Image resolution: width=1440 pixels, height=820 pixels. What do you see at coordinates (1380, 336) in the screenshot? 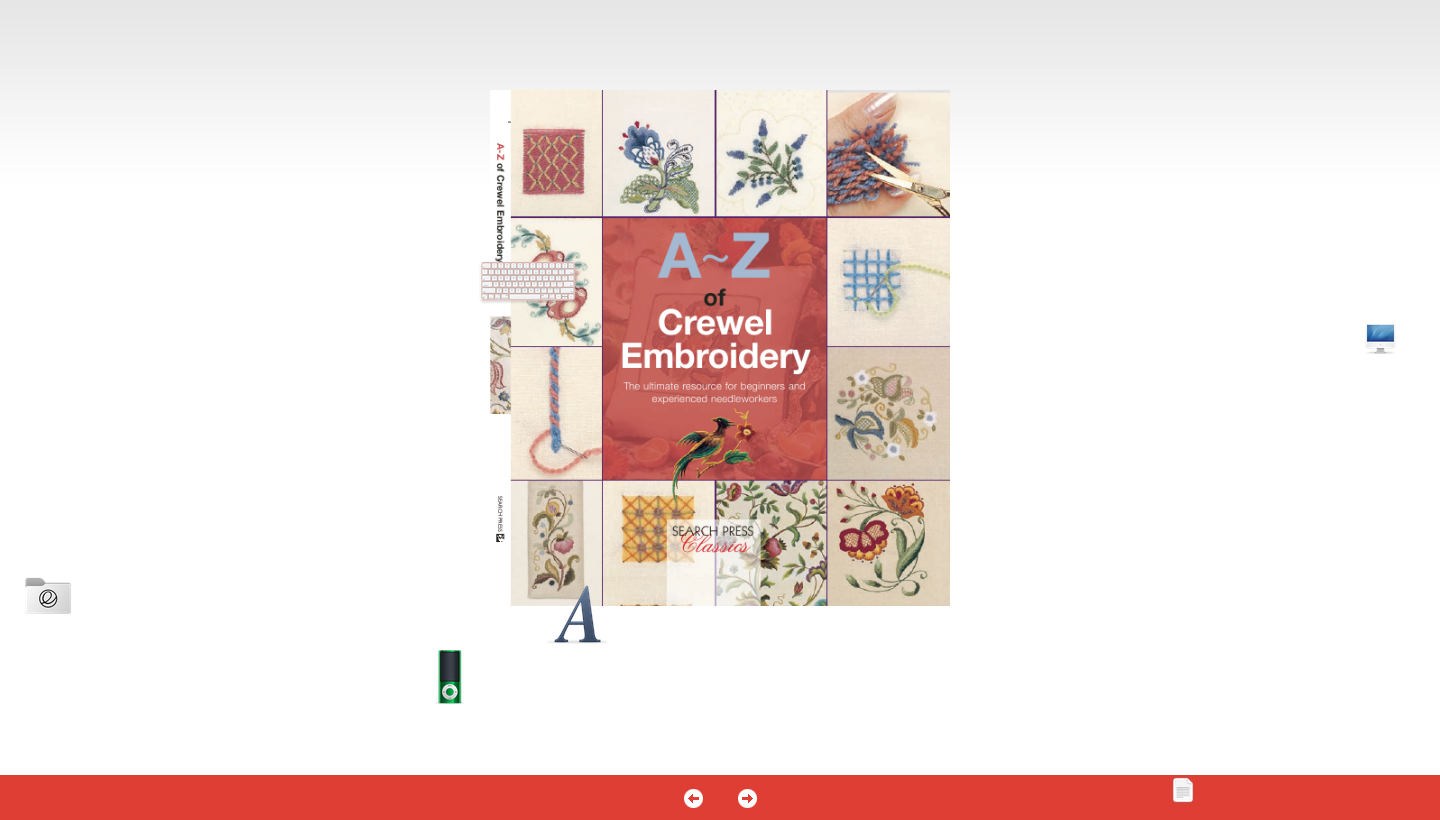
I see `indicates an iMac G5 device in system preferences` at bounding box center [1380, 336].